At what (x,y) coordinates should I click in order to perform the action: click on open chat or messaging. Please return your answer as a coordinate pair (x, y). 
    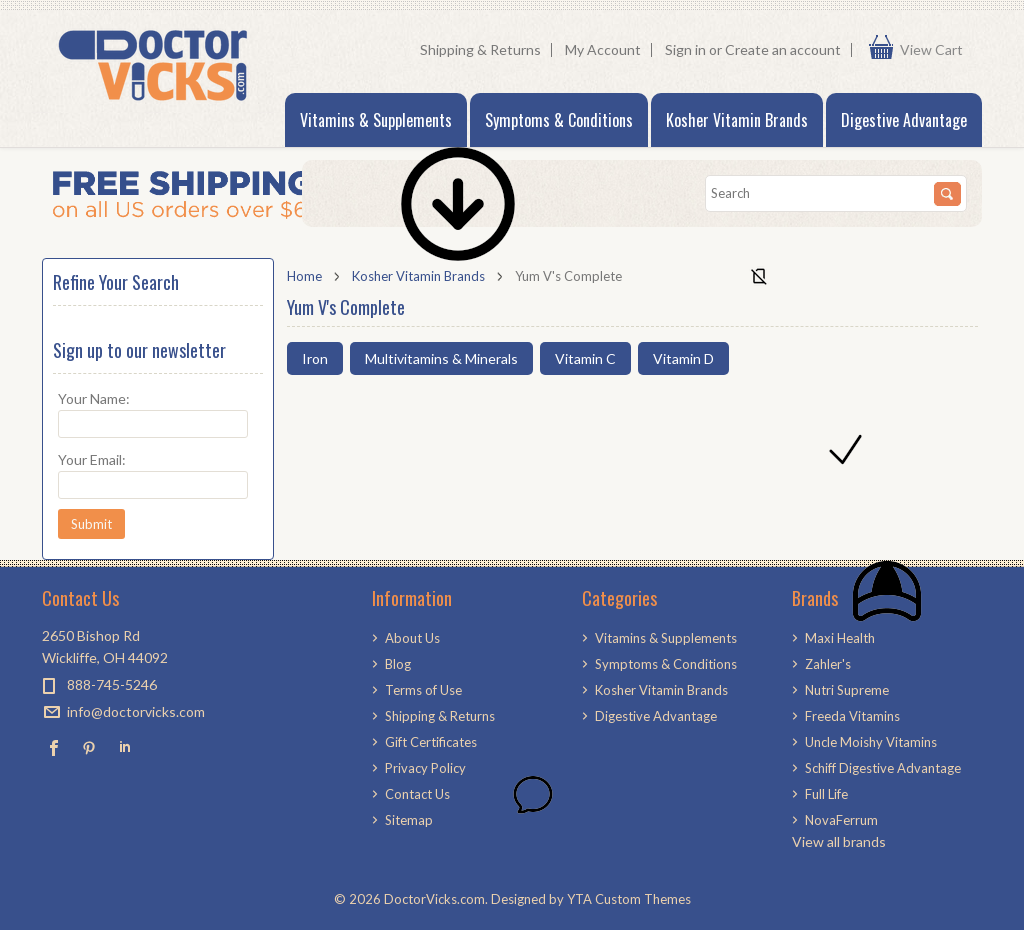
    Looking at the image, I should click on (533, 794).